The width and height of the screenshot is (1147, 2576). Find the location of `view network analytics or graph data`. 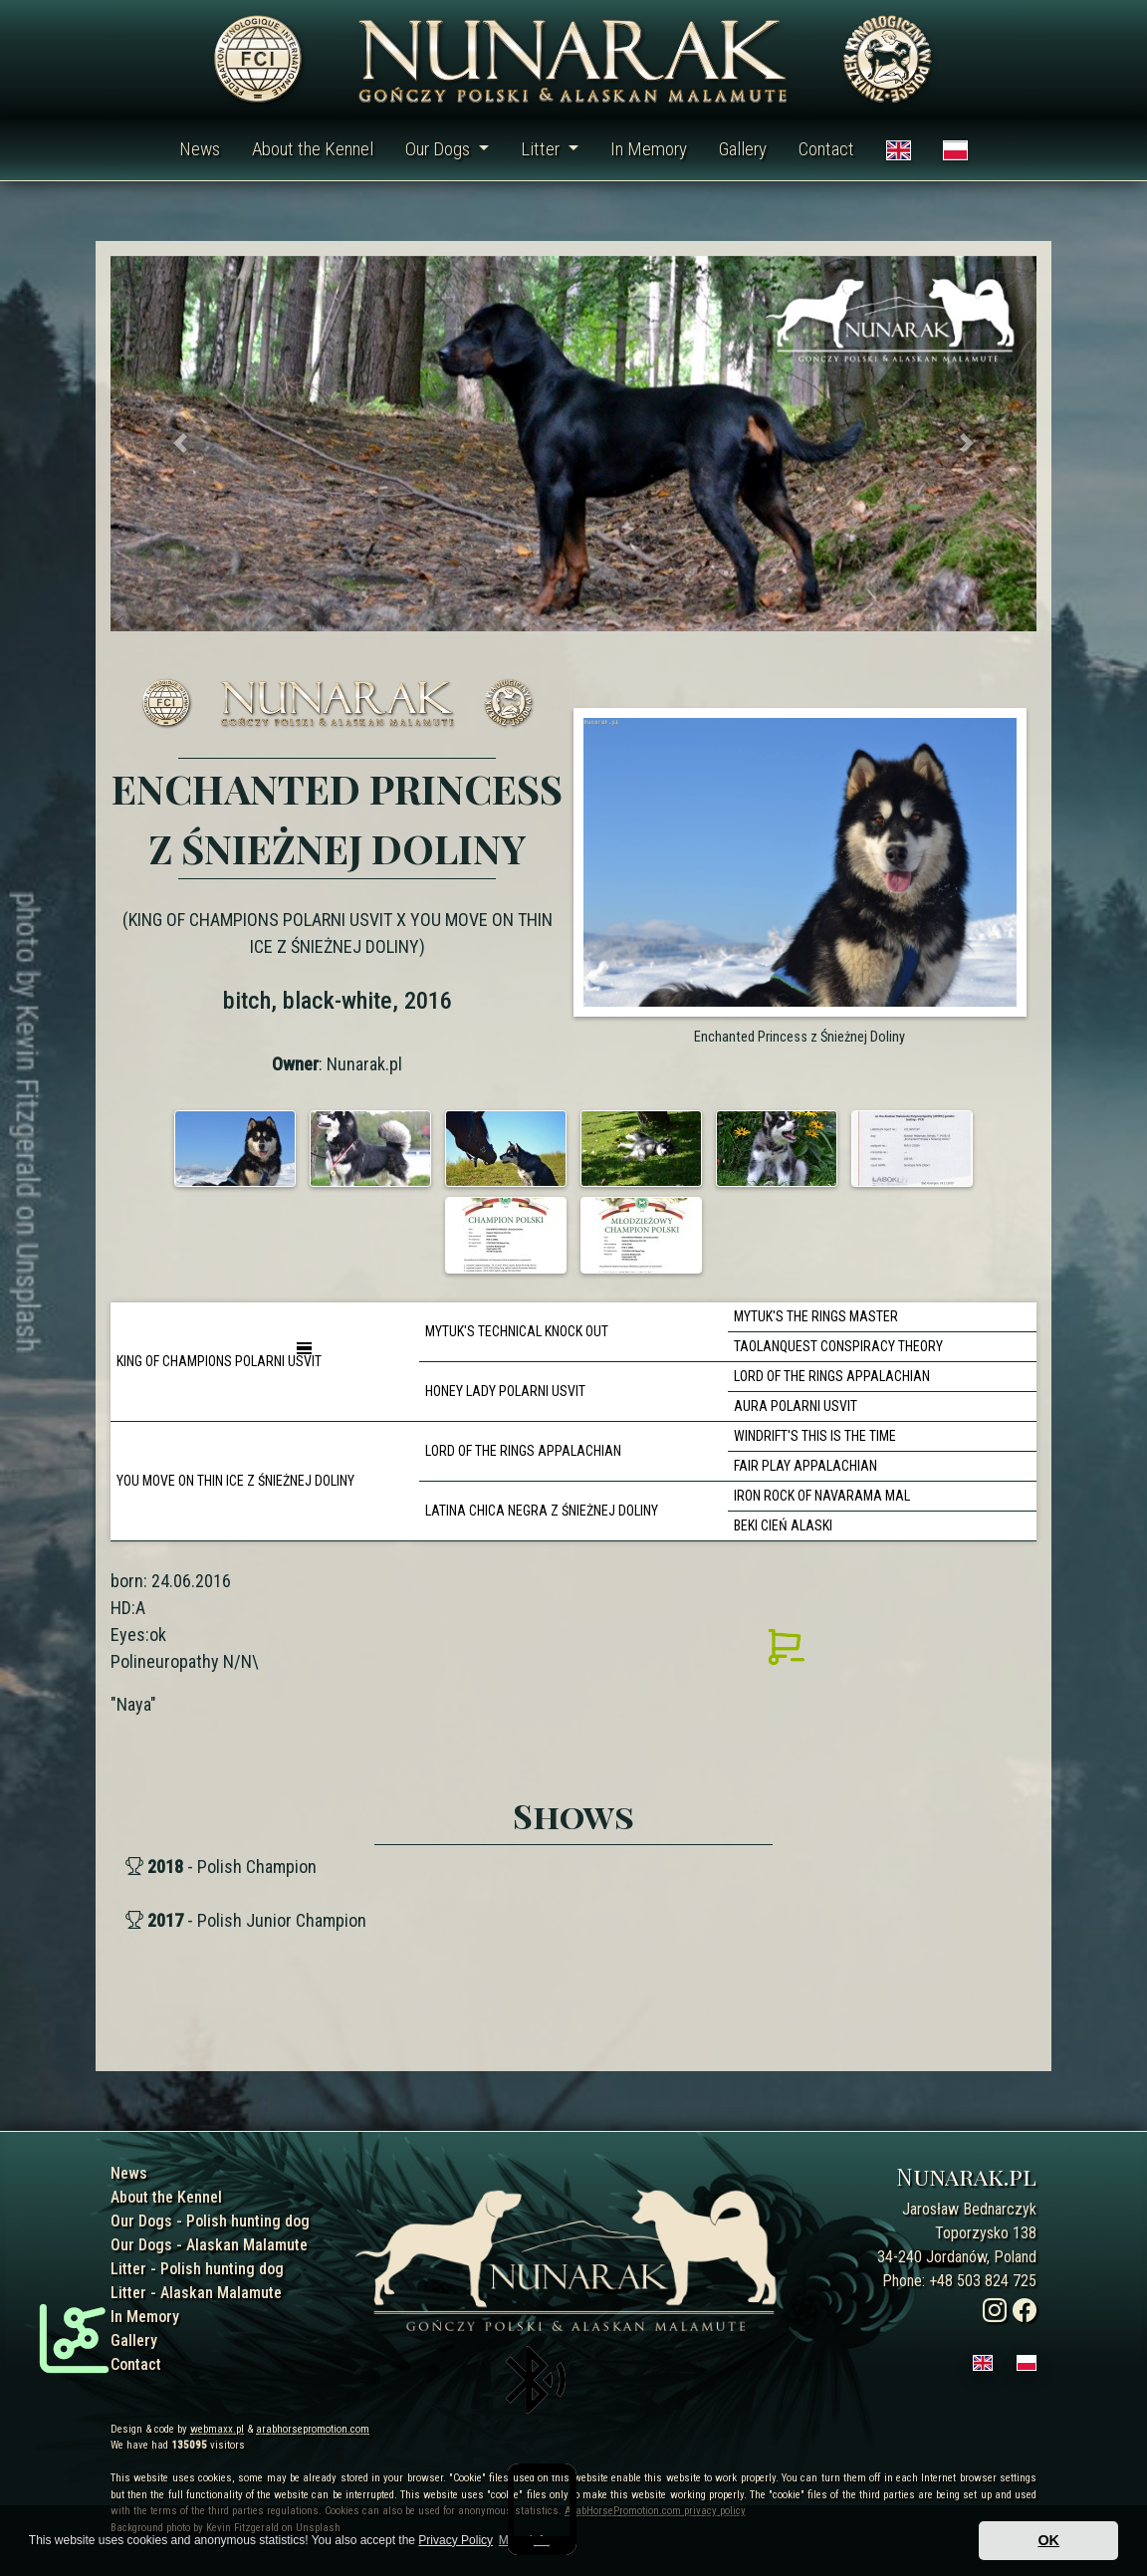

view network analytics or graph data is located at coordinates (74, 2338).